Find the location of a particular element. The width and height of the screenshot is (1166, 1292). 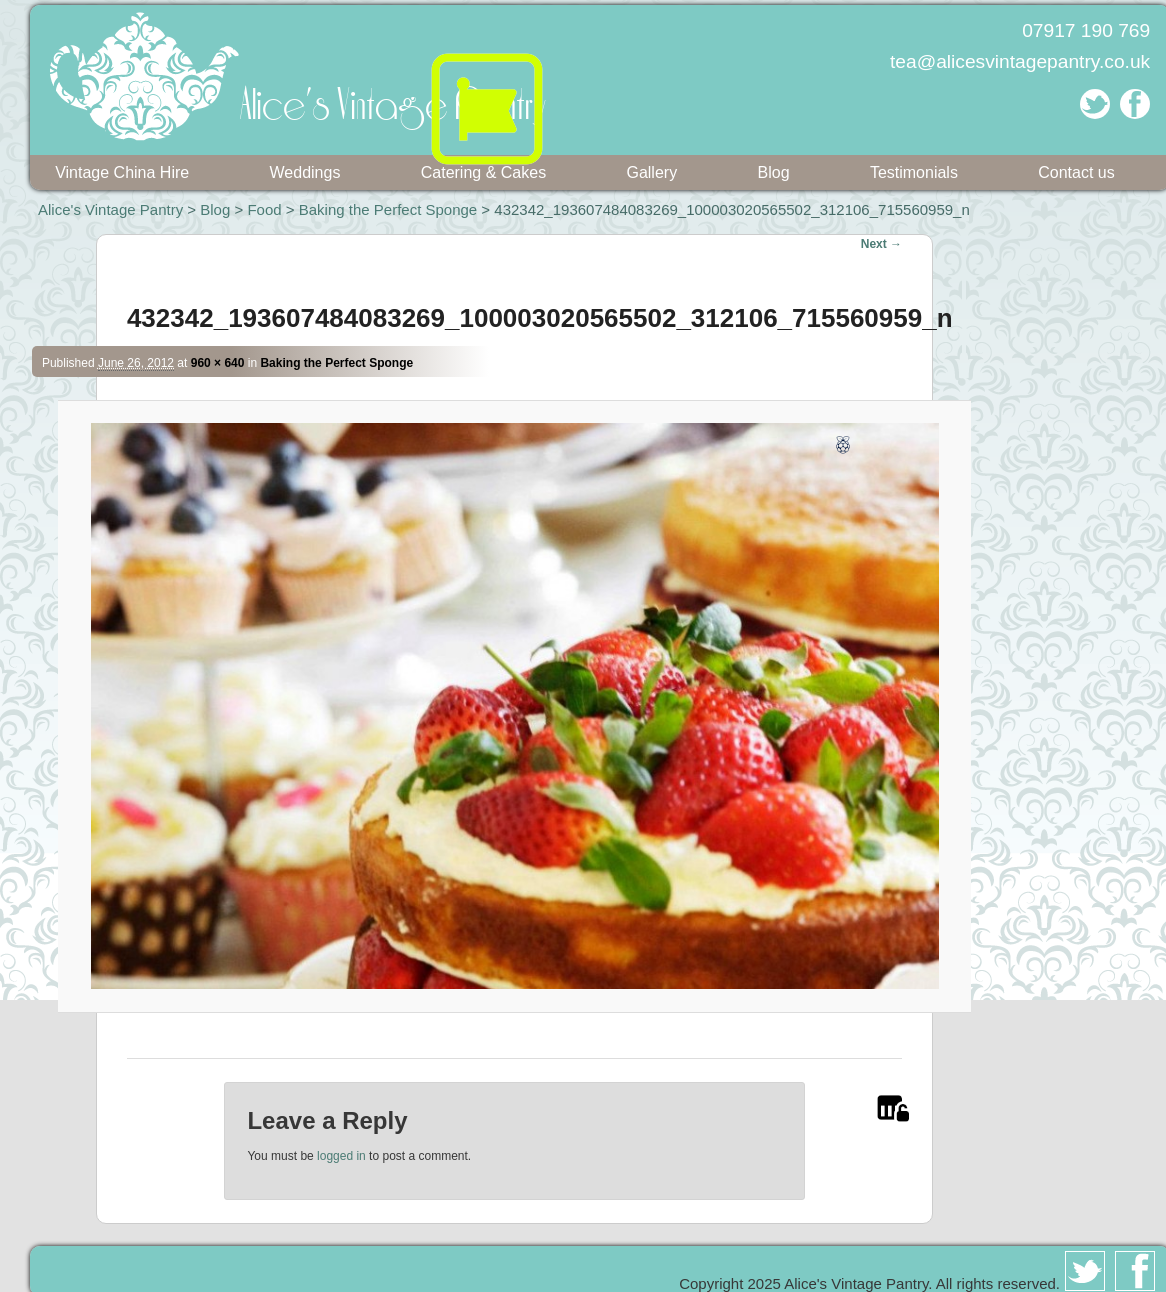

raspberry pi brand logo is located at coordinates (843, 445).